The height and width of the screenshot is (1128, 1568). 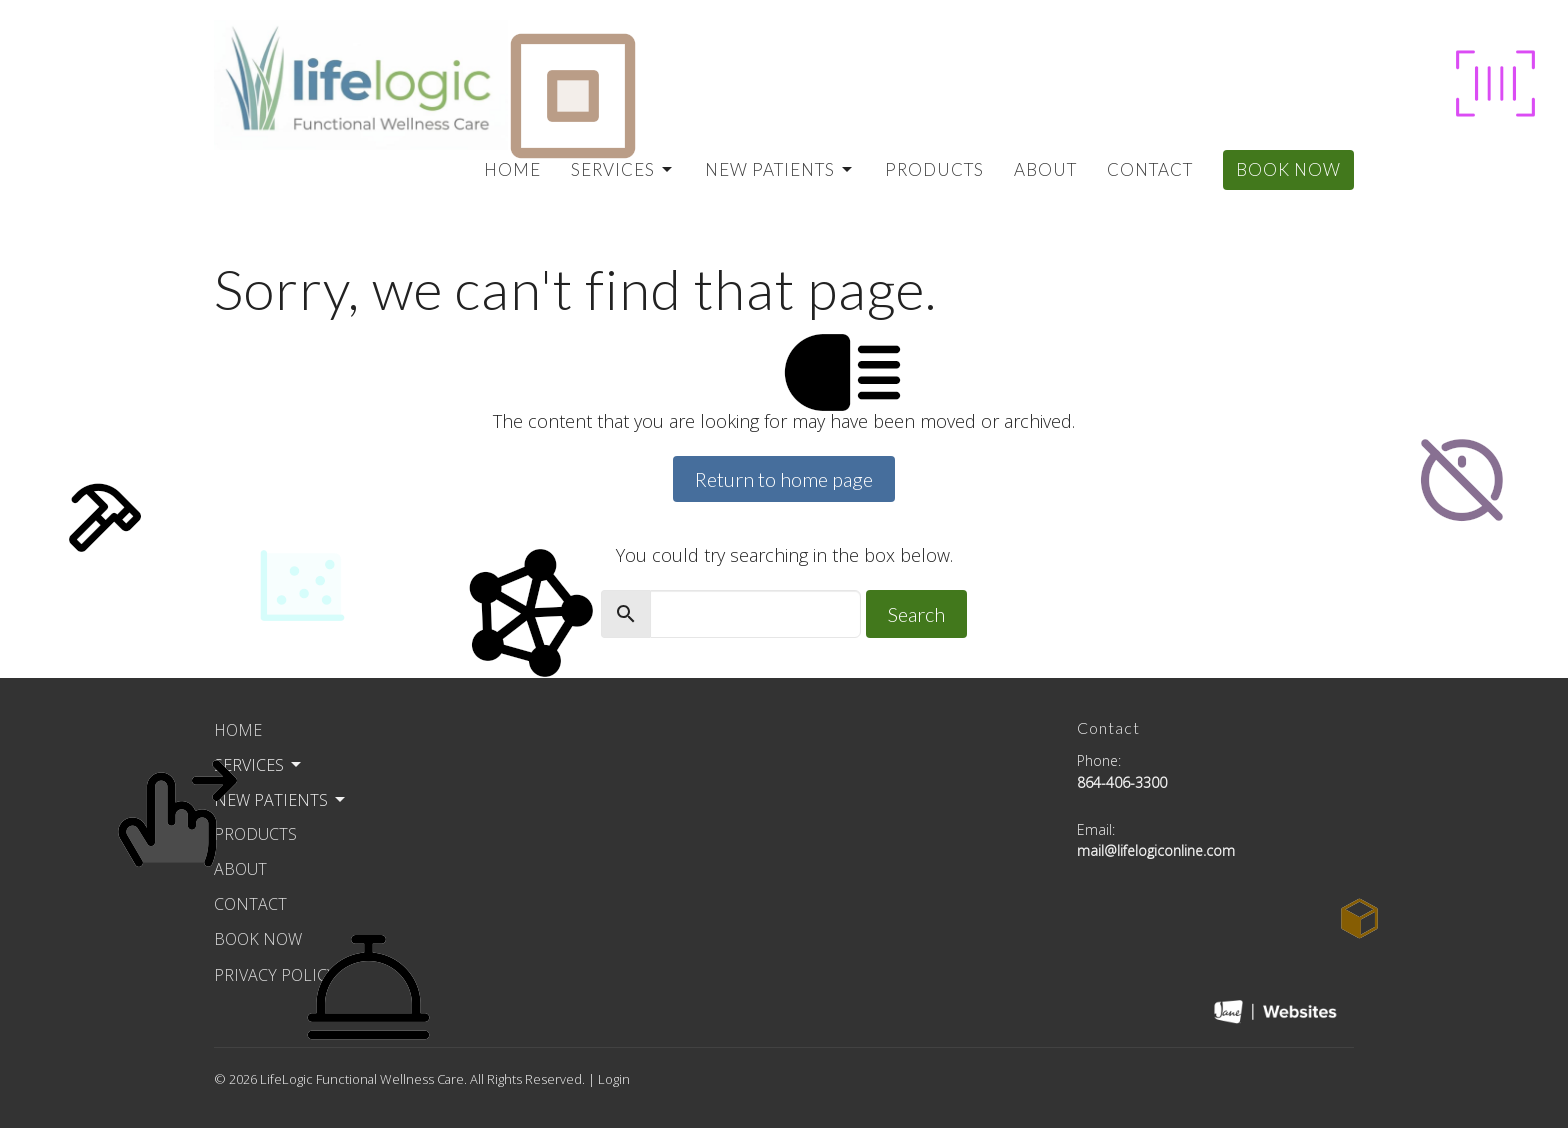 I want to click on view scatter plot data visualization, so click(x=302, y=585).